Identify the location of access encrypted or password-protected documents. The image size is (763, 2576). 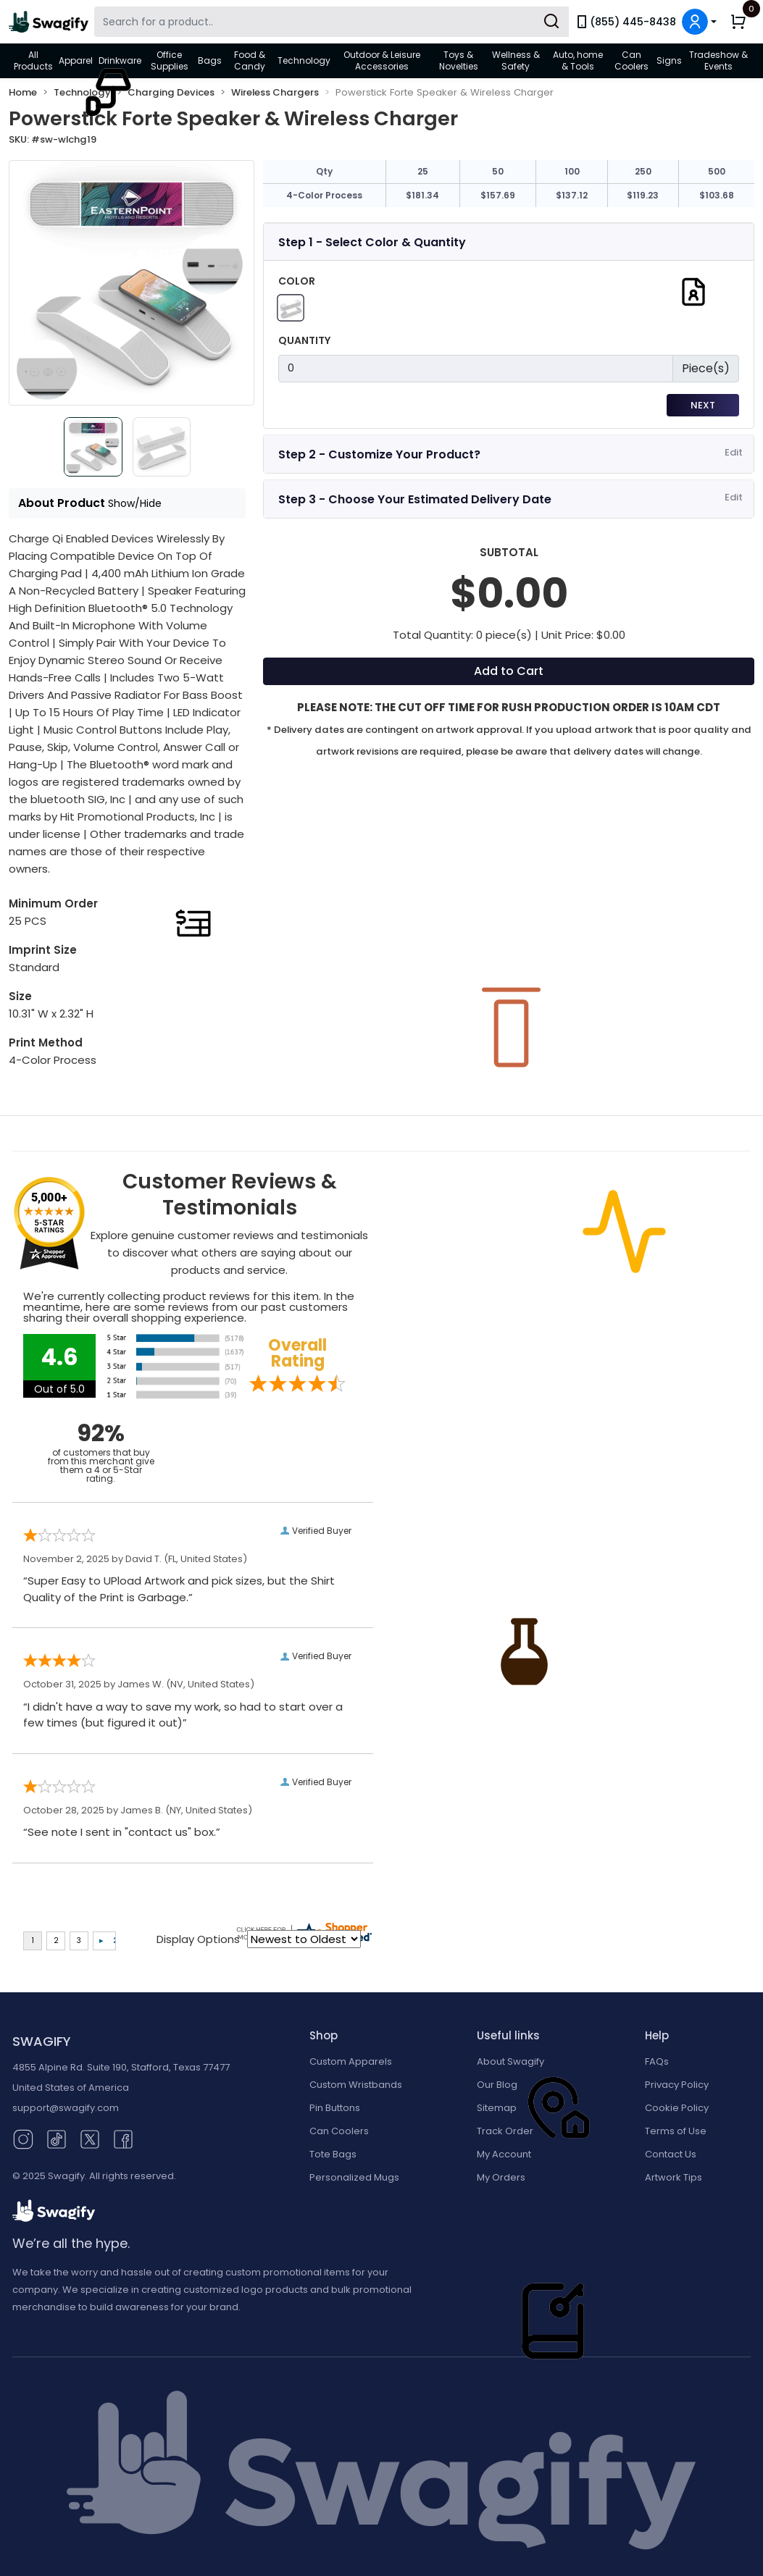
(553, 2321).